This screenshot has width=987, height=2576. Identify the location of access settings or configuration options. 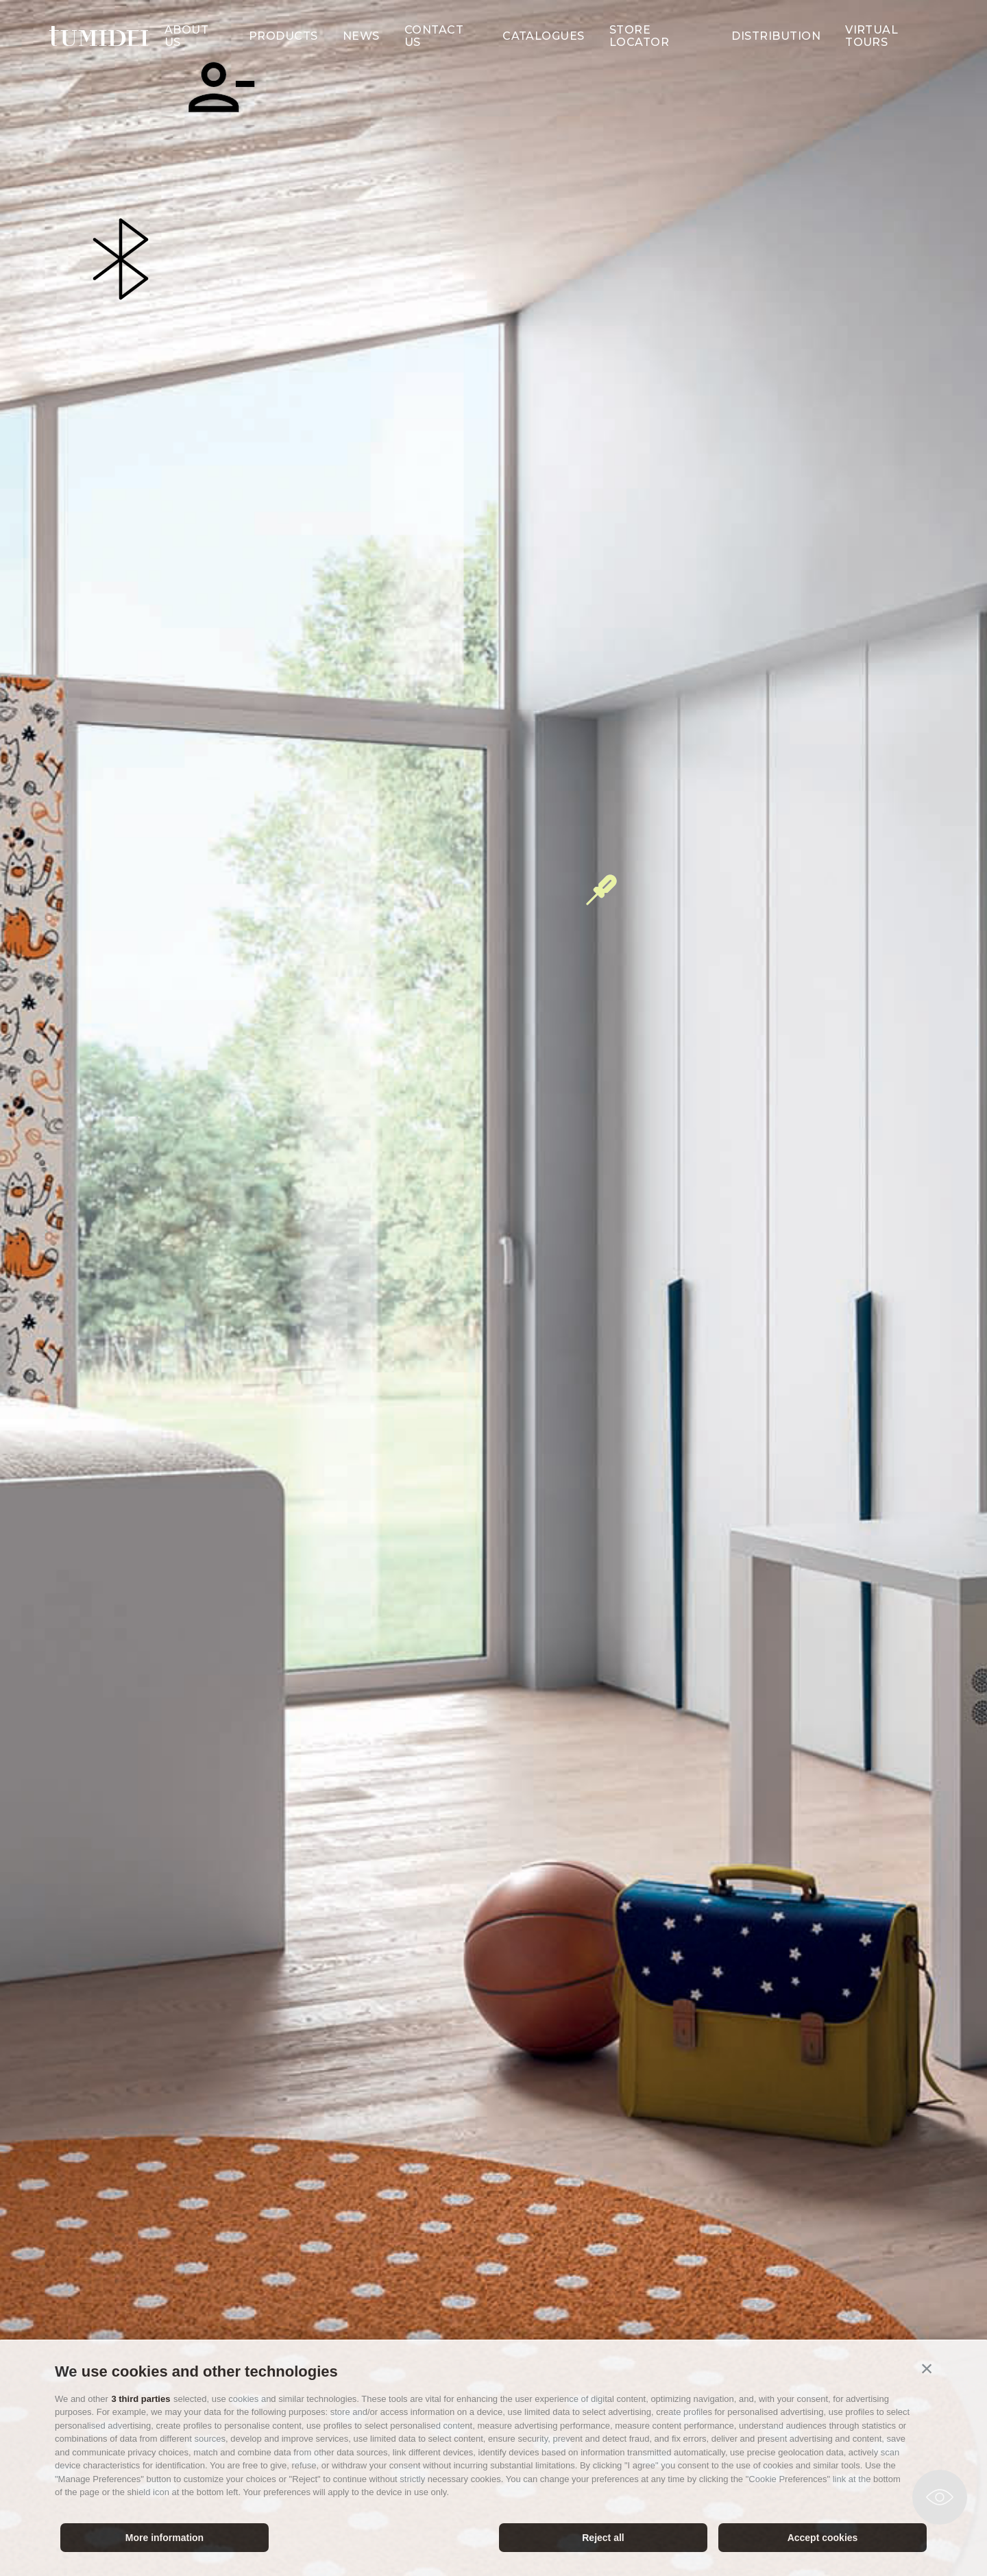
(601, 890).